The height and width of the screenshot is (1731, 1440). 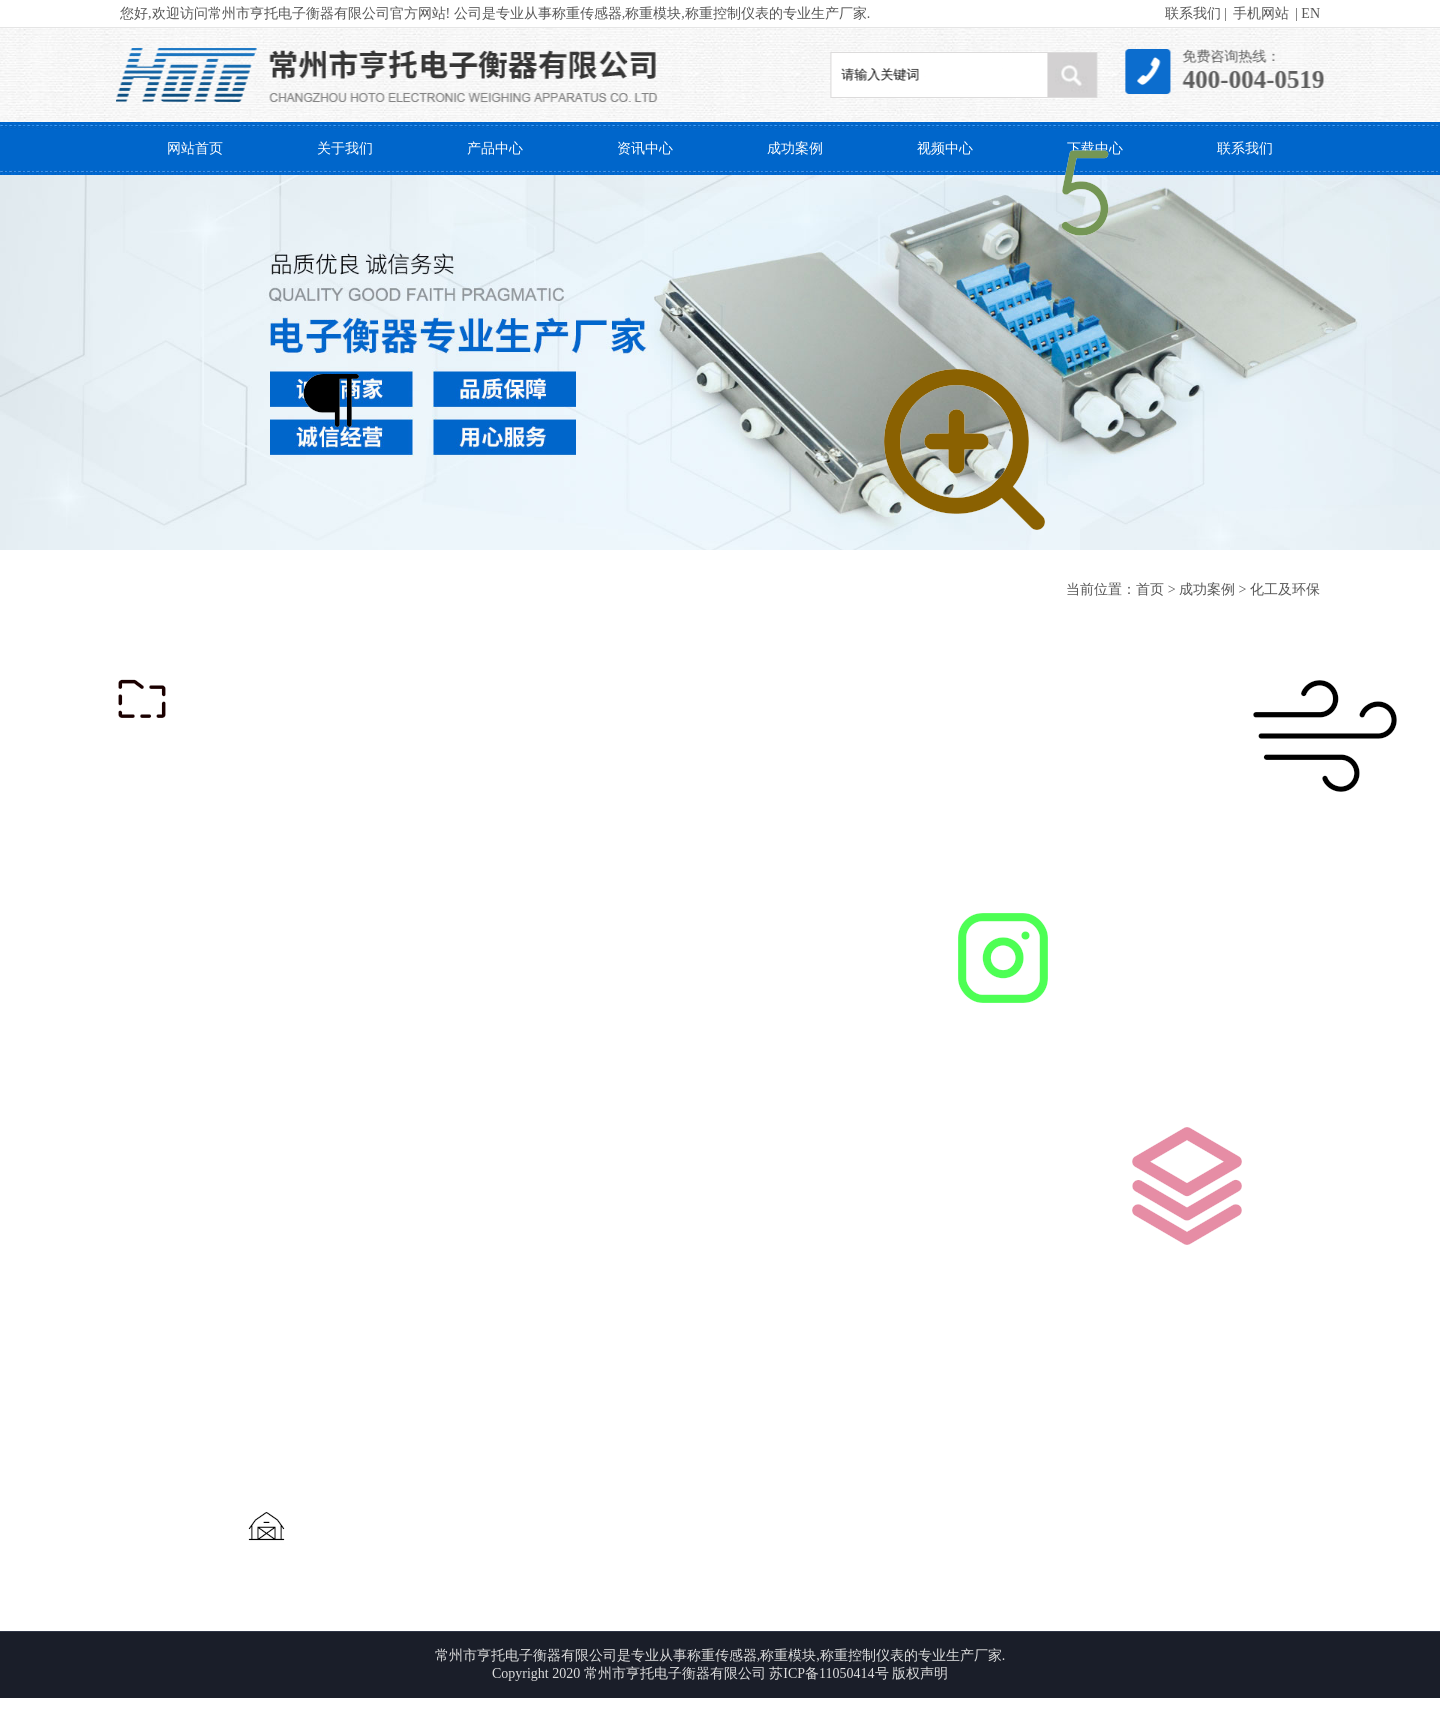 What do you see at coordinates (1003, 958) in the screenshot?
I see `open instagram app` at bounding box center [1003, 958].